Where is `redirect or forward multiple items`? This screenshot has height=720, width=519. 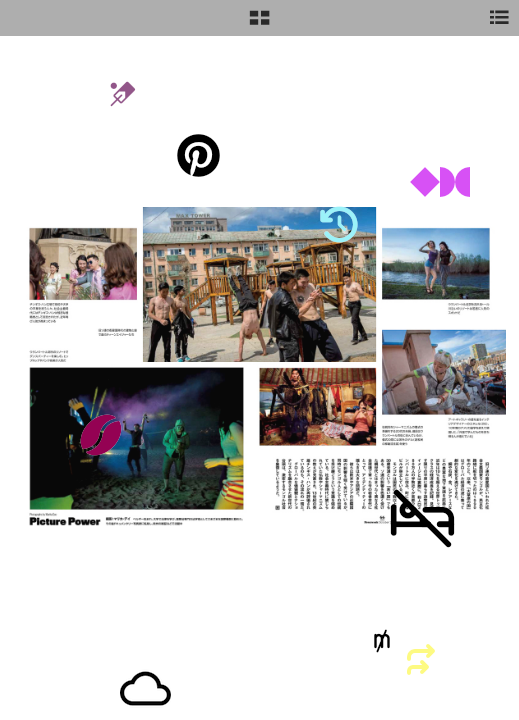
redirect or forward multiple items is located at coordinates (421, 661).